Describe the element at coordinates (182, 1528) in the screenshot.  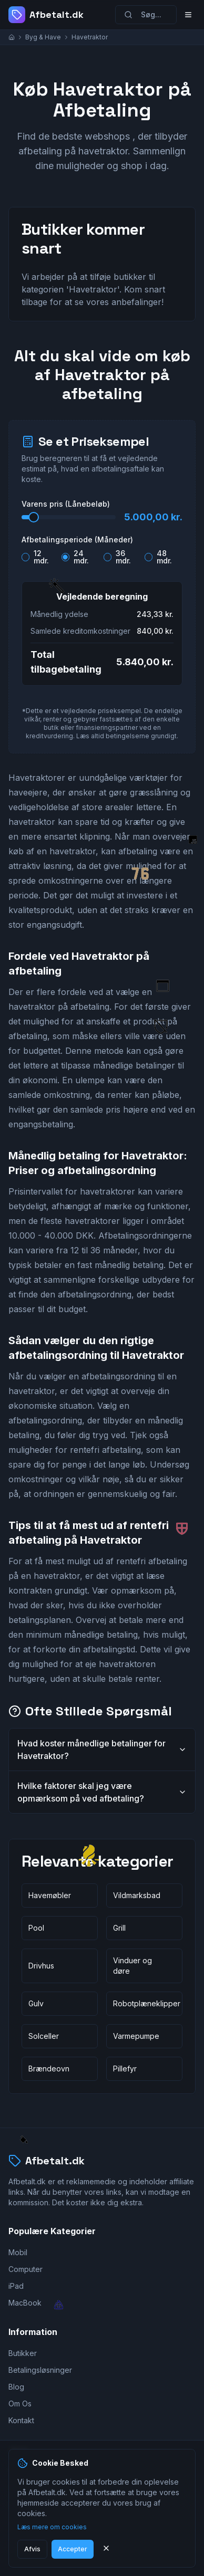
I see `indicates security or protection status` at that location.